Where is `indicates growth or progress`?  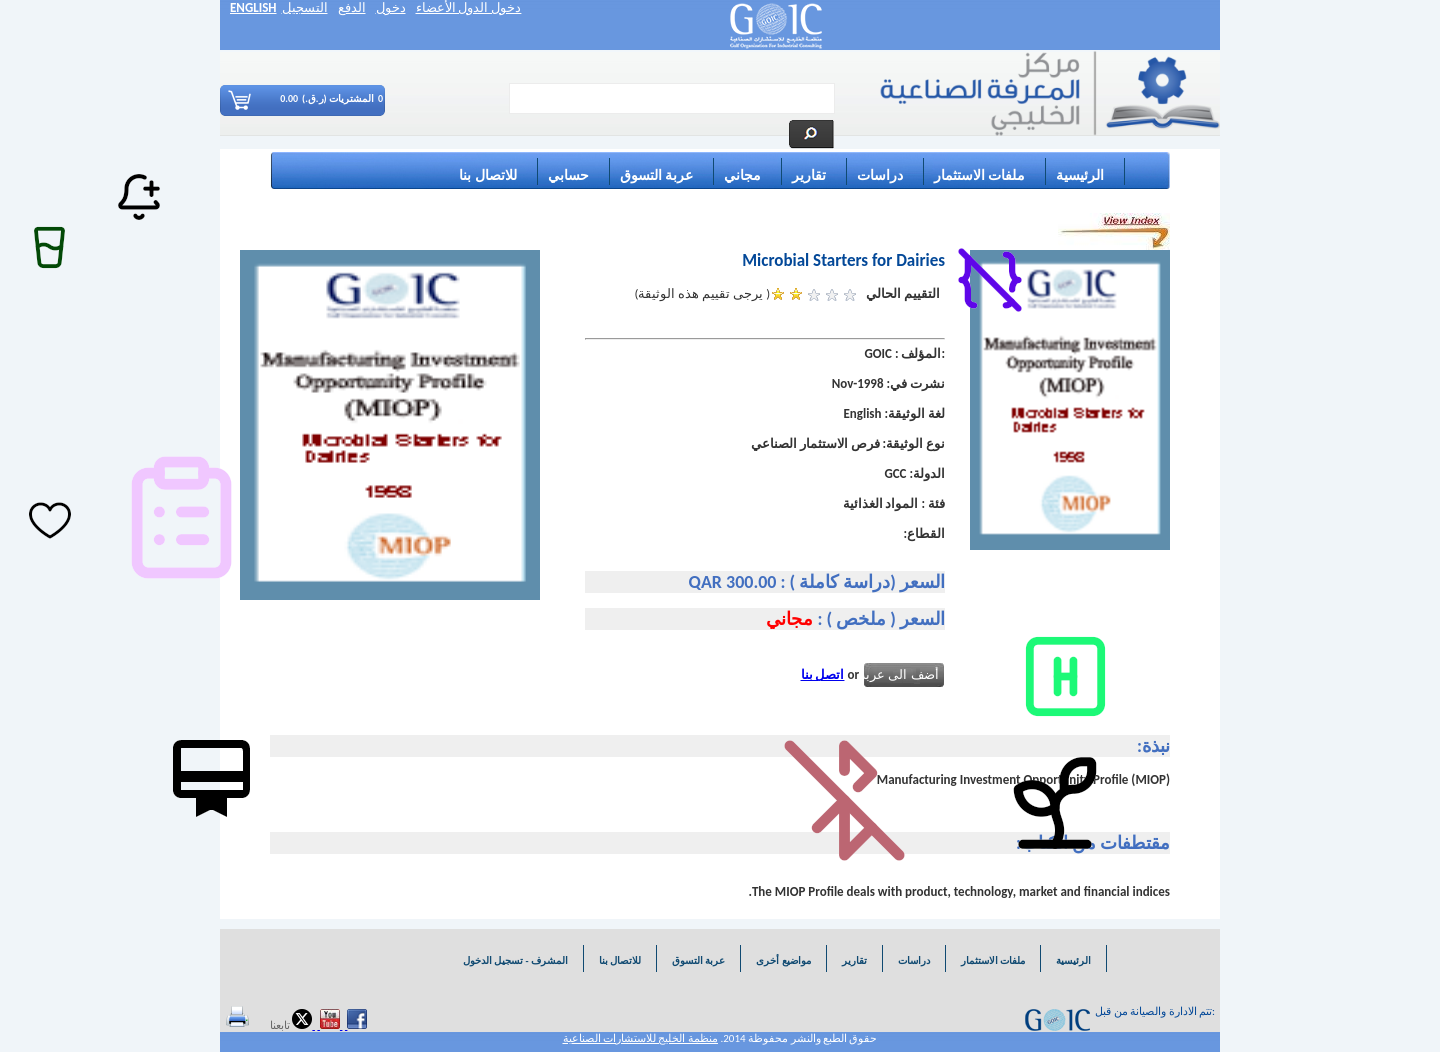
indicates growth or progress is located at coordinates (1055, 803).